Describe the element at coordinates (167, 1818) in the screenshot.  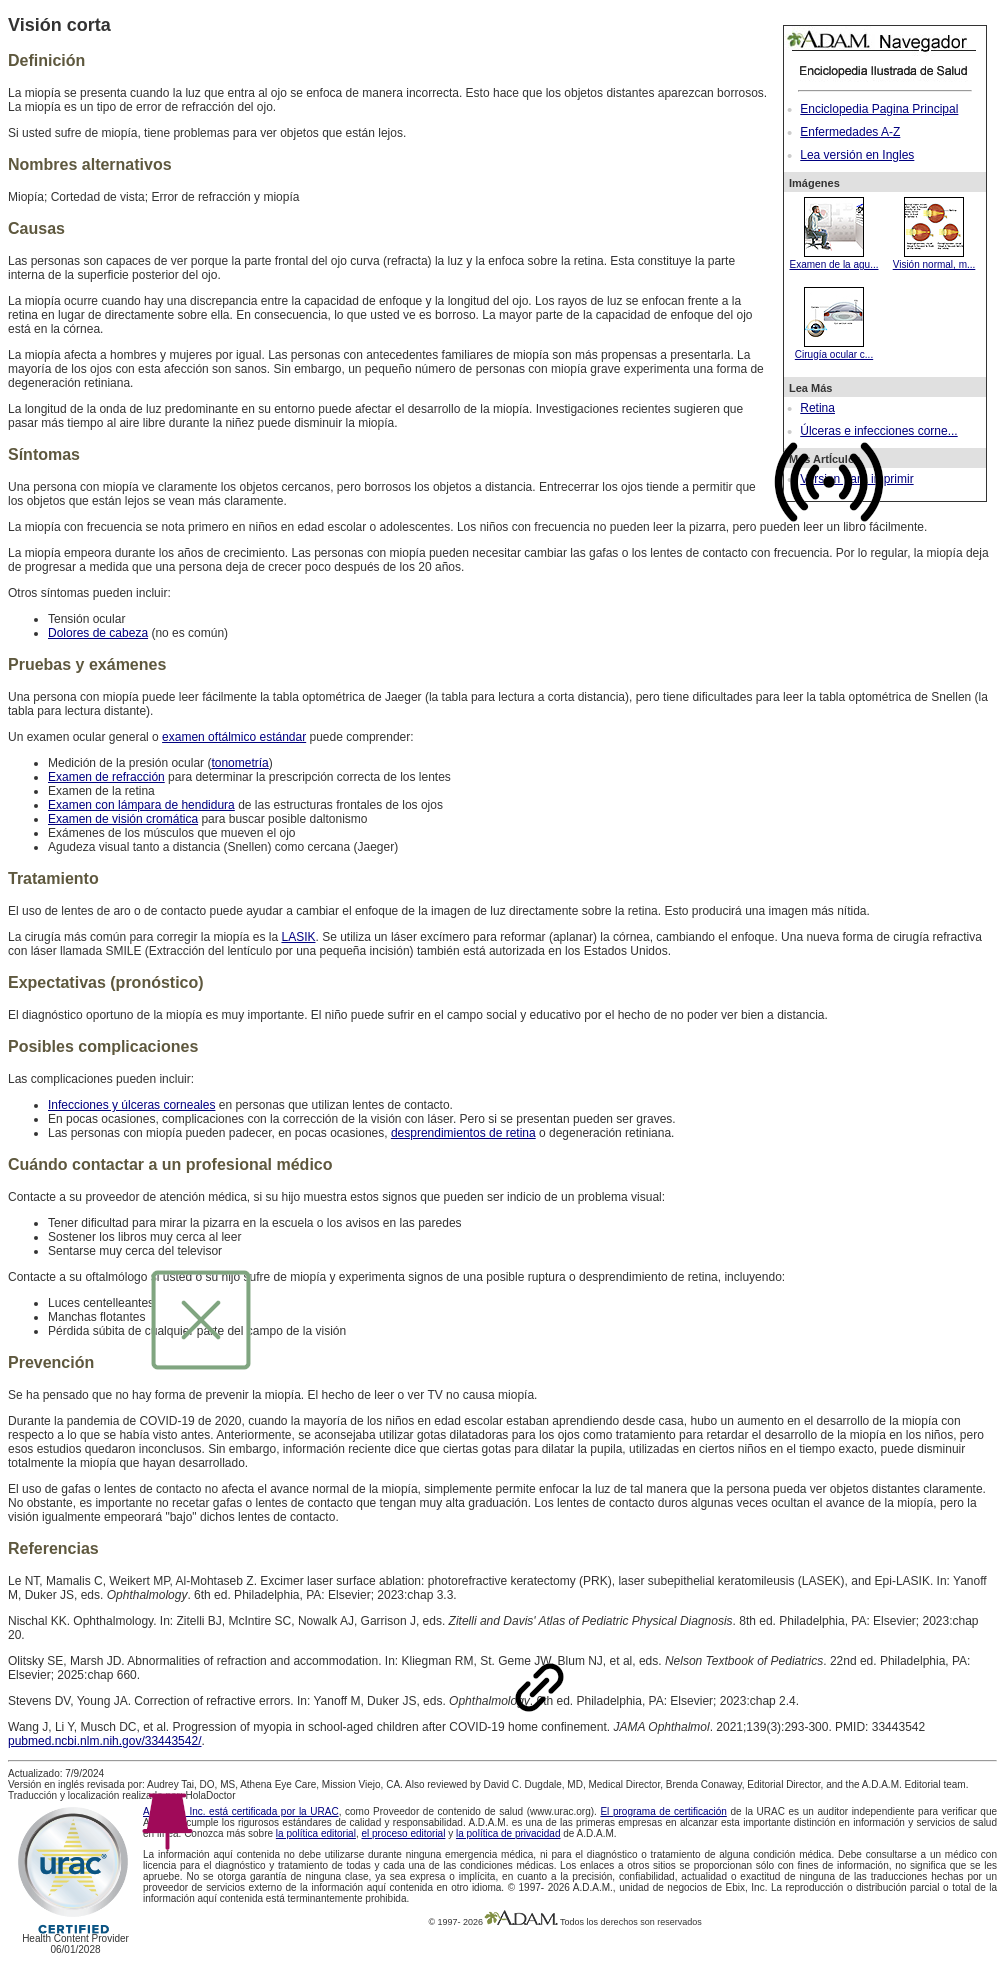
I see `pin an item to keep it visible` at that location.